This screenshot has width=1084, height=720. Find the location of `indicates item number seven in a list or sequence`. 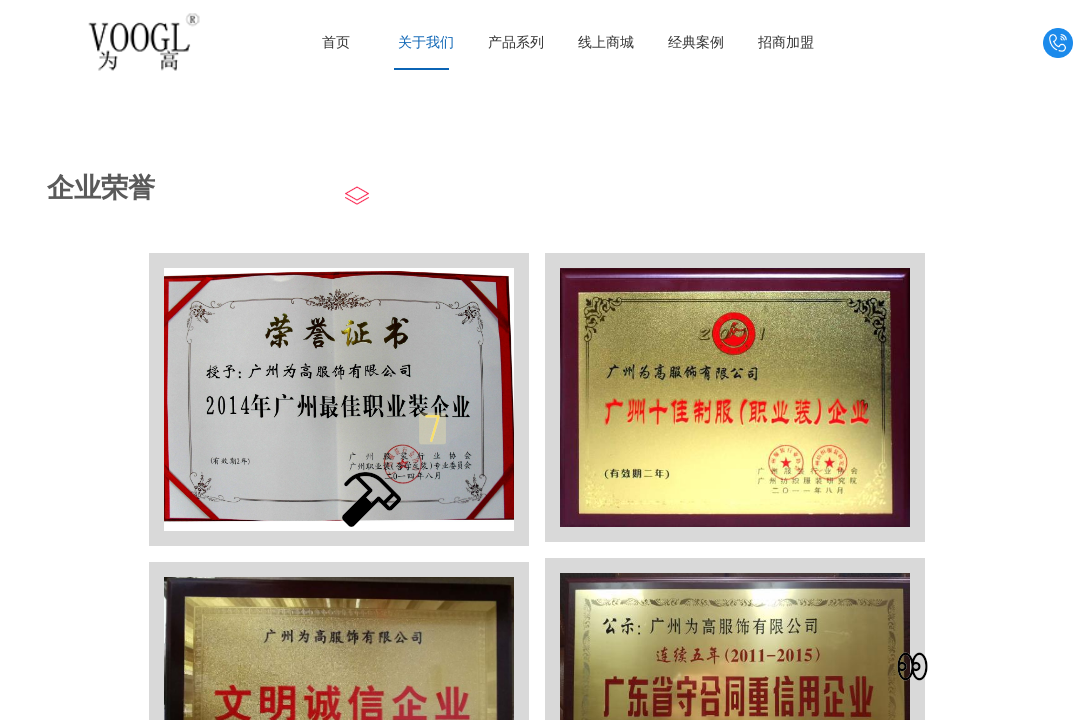

indicates item number seven in a list or sequence is located at coordinates (432, 428).